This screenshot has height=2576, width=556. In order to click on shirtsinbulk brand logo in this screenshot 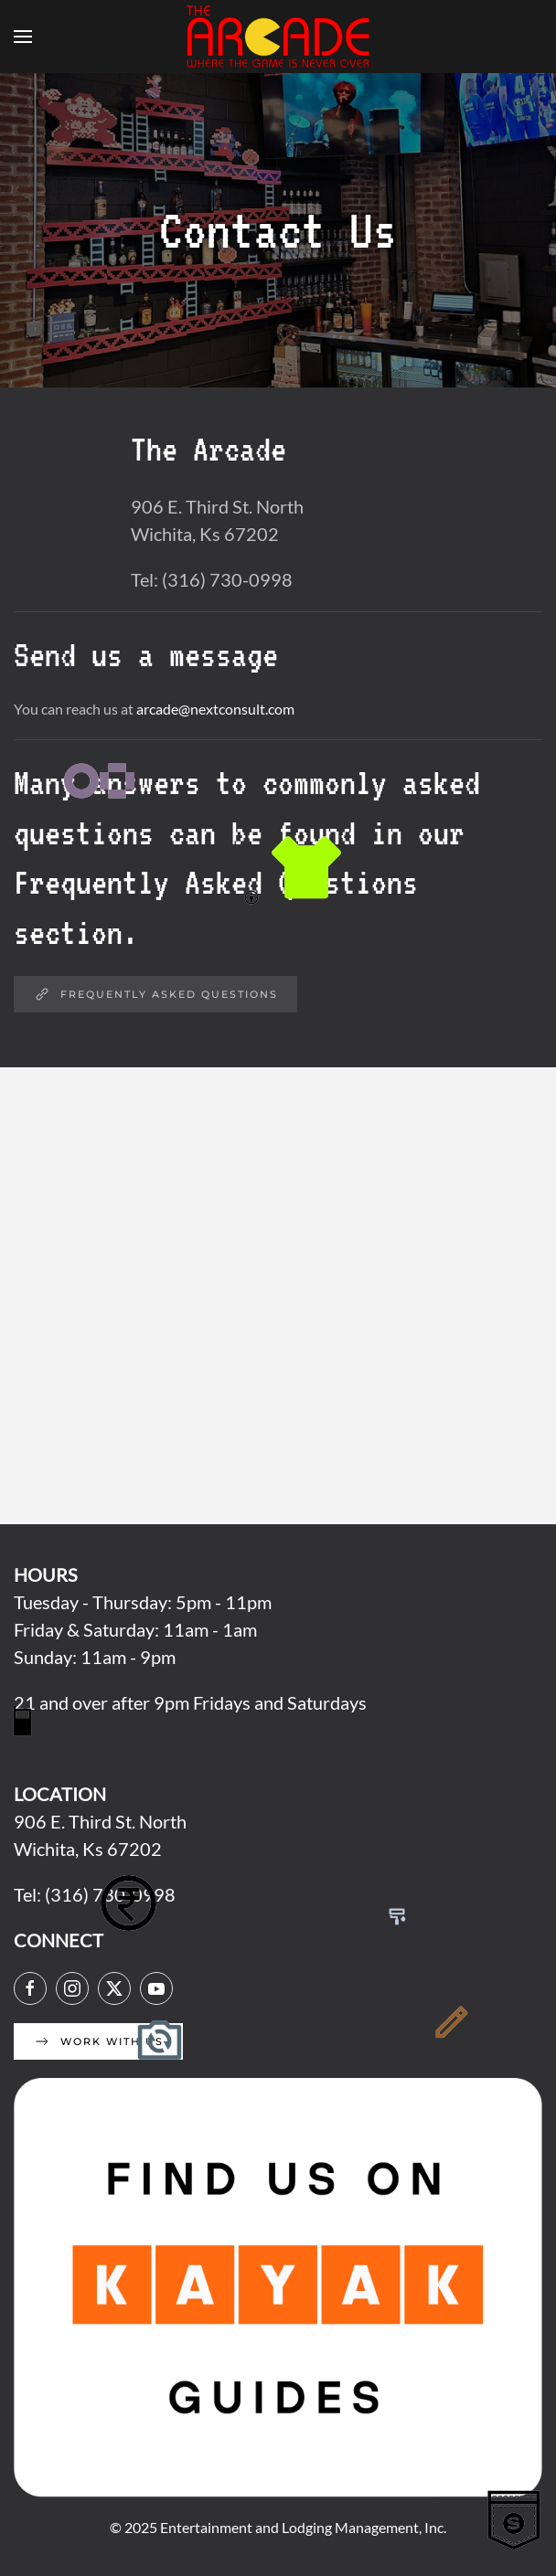, I will do `click(514, 2520)`.